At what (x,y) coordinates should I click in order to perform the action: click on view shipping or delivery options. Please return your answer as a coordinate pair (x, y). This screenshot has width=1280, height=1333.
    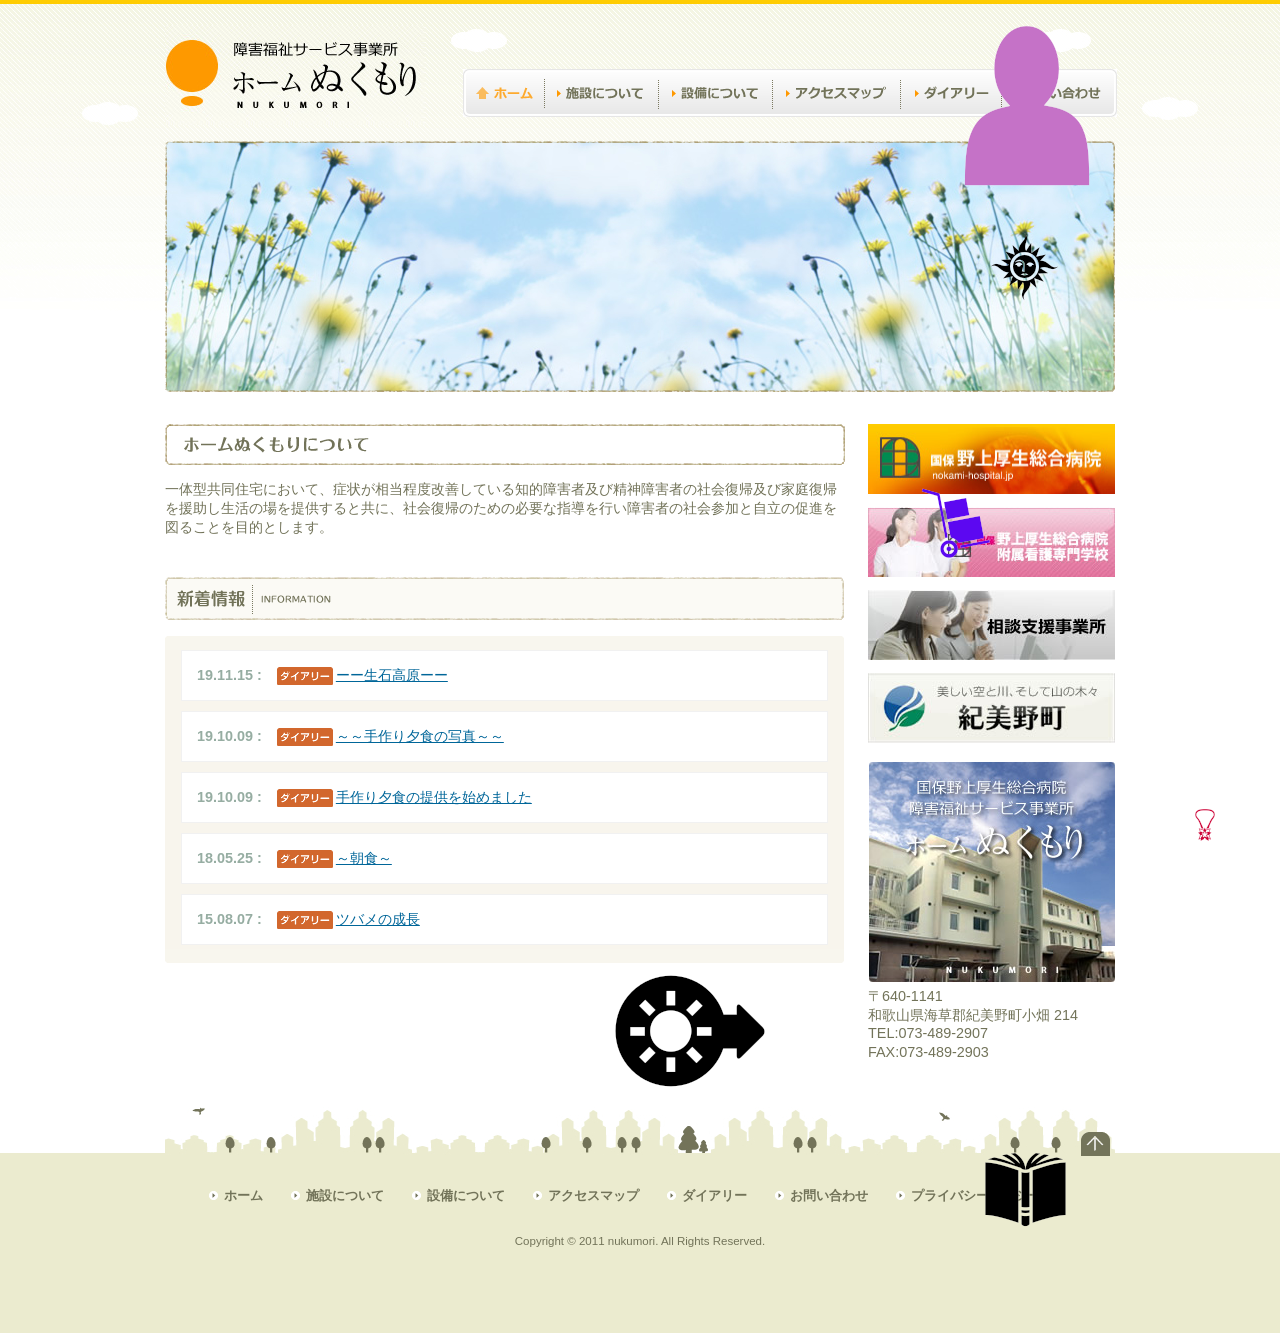
    Looking at the image, I should click on (957, 520).